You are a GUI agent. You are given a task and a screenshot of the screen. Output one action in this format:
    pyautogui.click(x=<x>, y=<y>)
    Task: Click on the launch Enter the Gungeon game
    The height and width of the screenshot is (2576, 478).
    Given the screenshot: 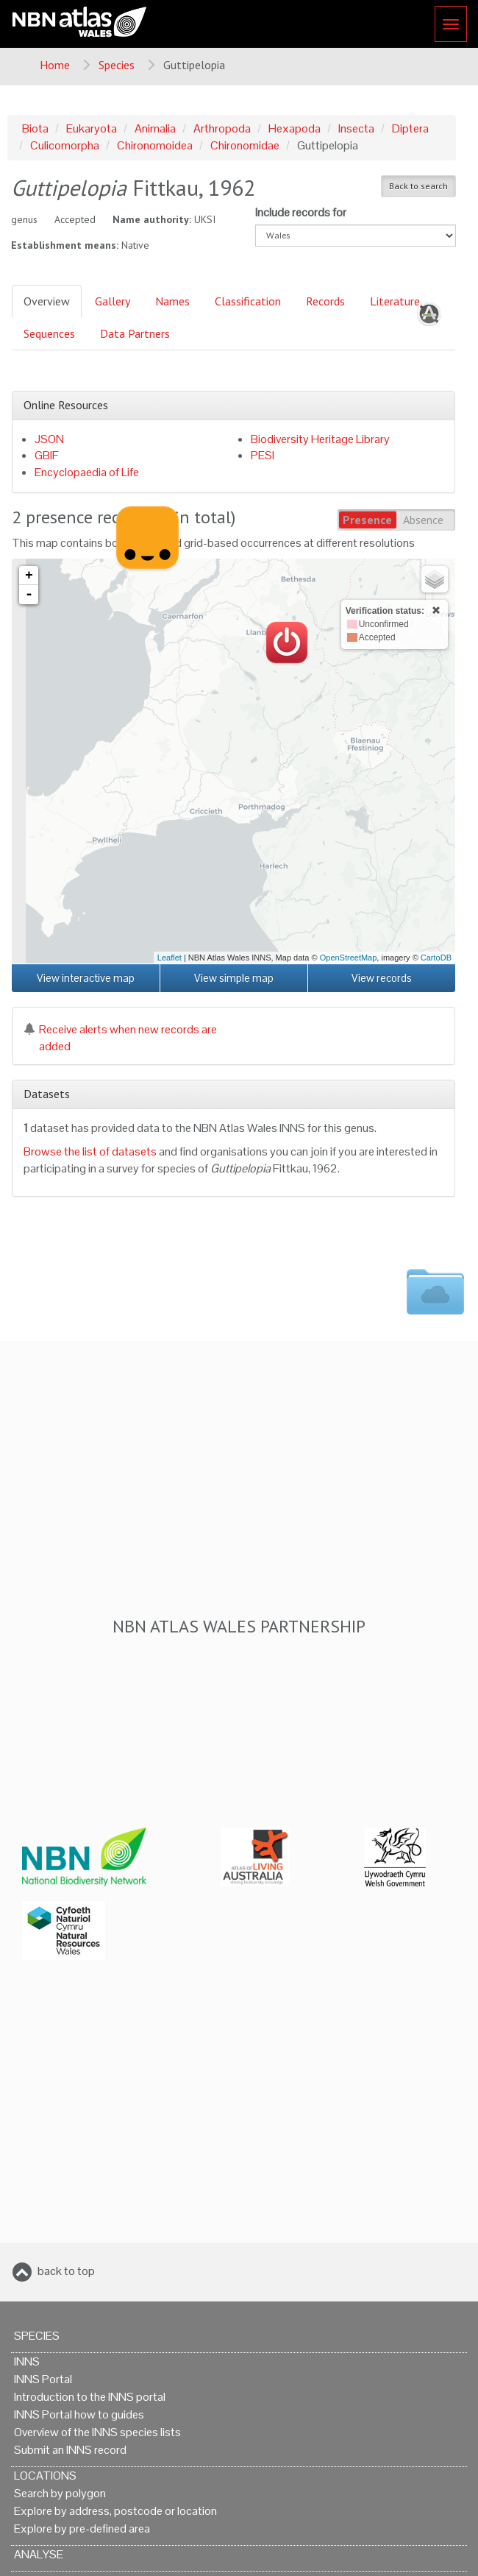 What is the action you would take?
    pyautogui.click(x=147, y=537)
    